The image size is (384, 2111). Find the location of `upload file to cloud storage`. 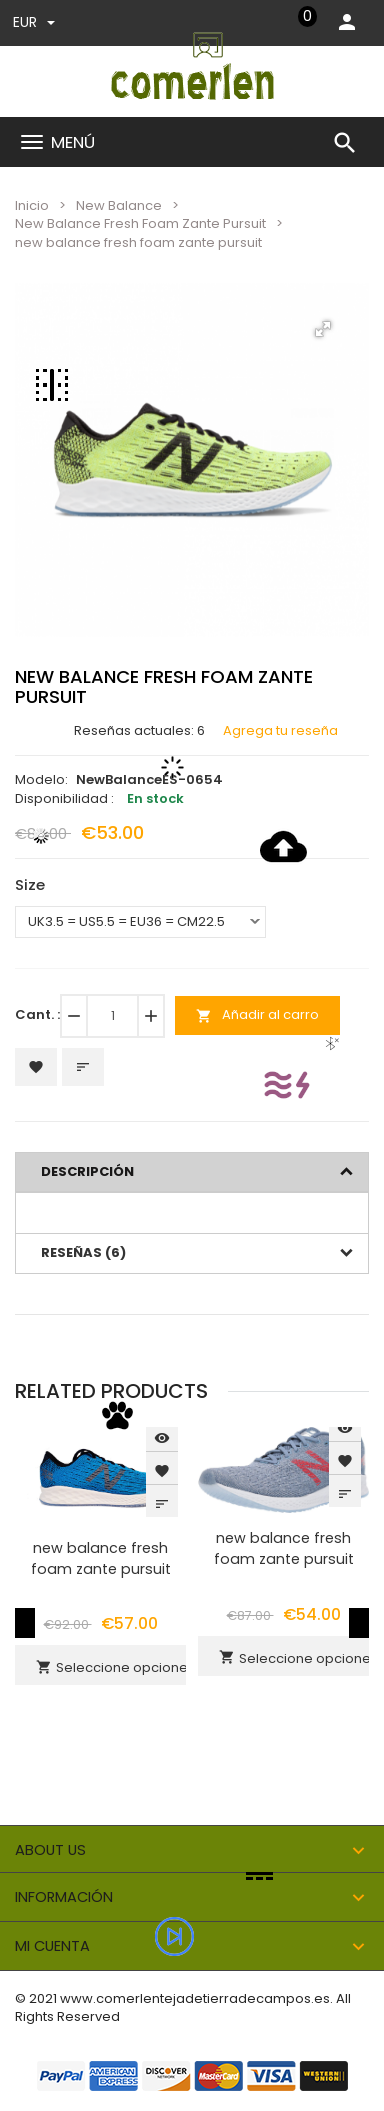

upload file to cloud storage is located at coordinates (283, 846).